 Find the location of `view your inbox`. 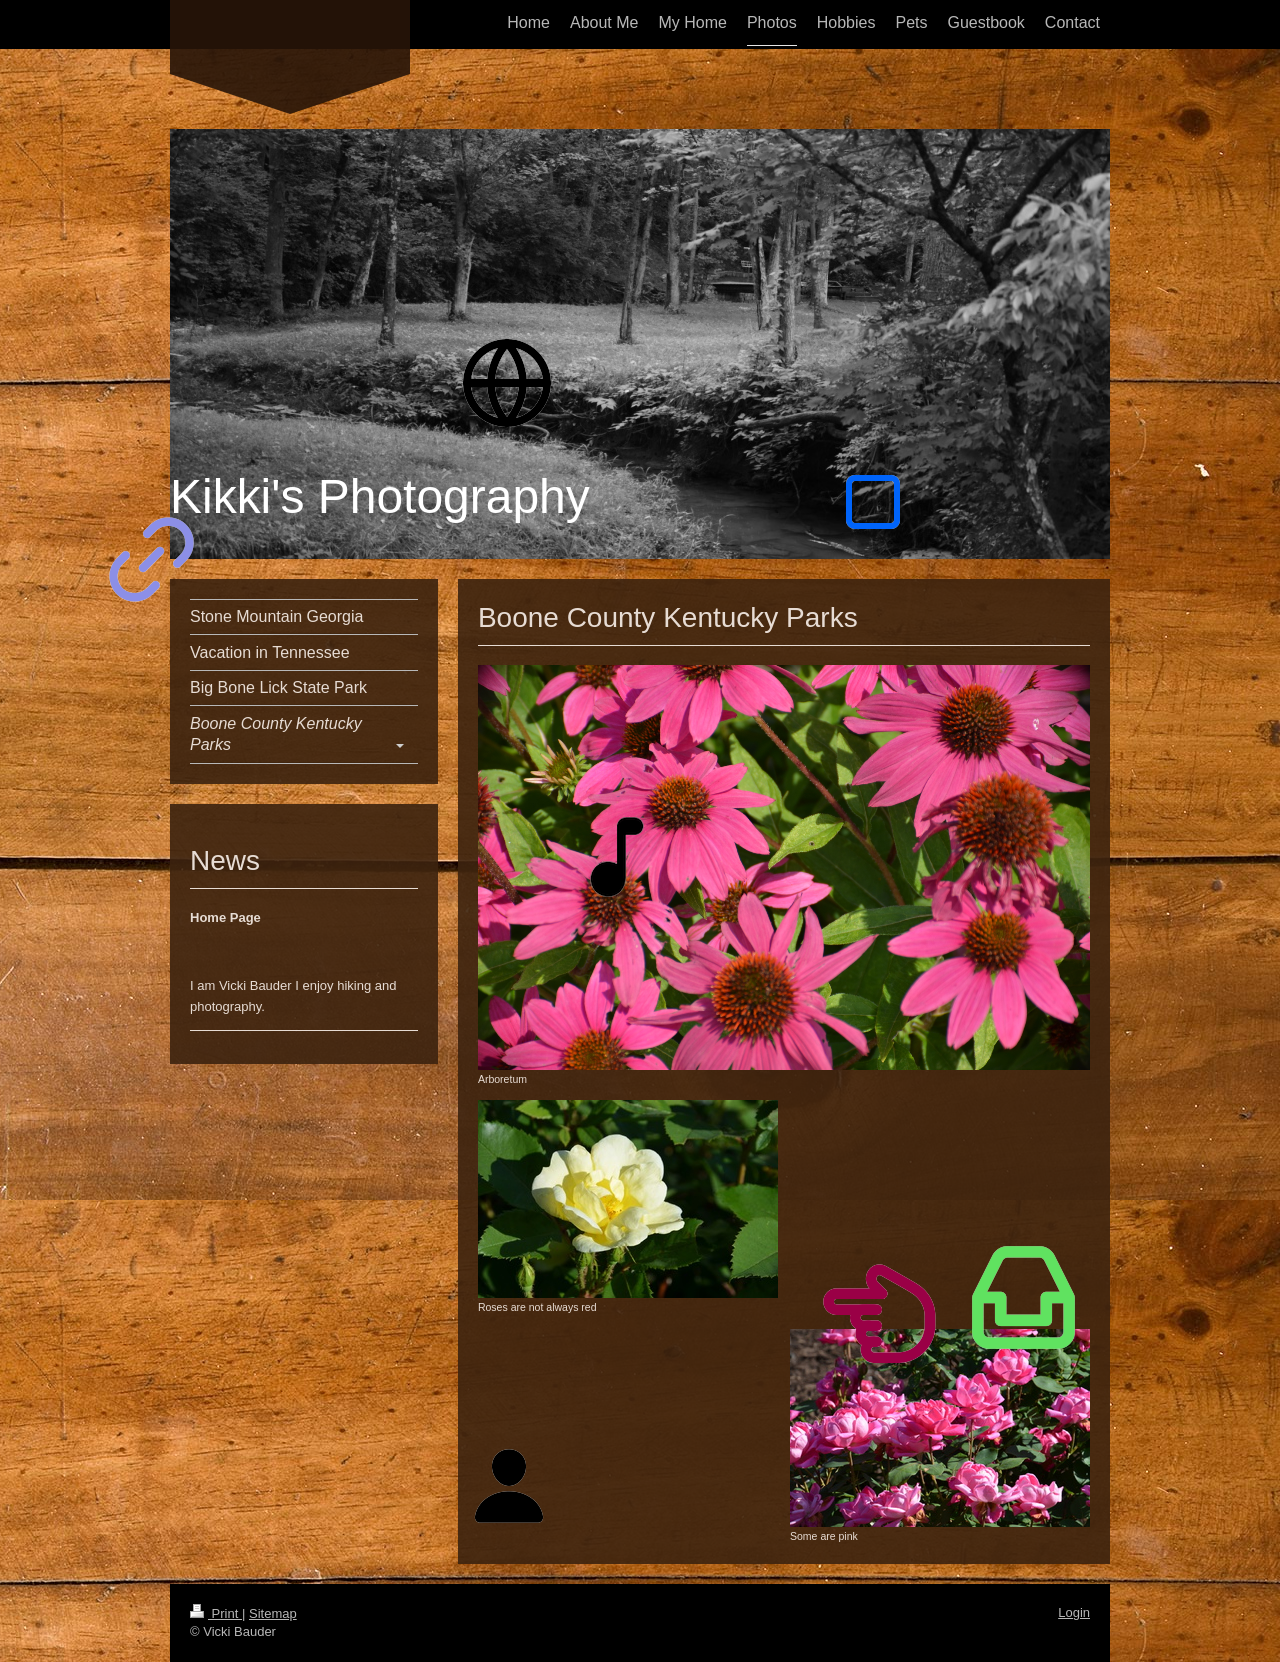

view your inbox is located at coordinates (1023, 1297).